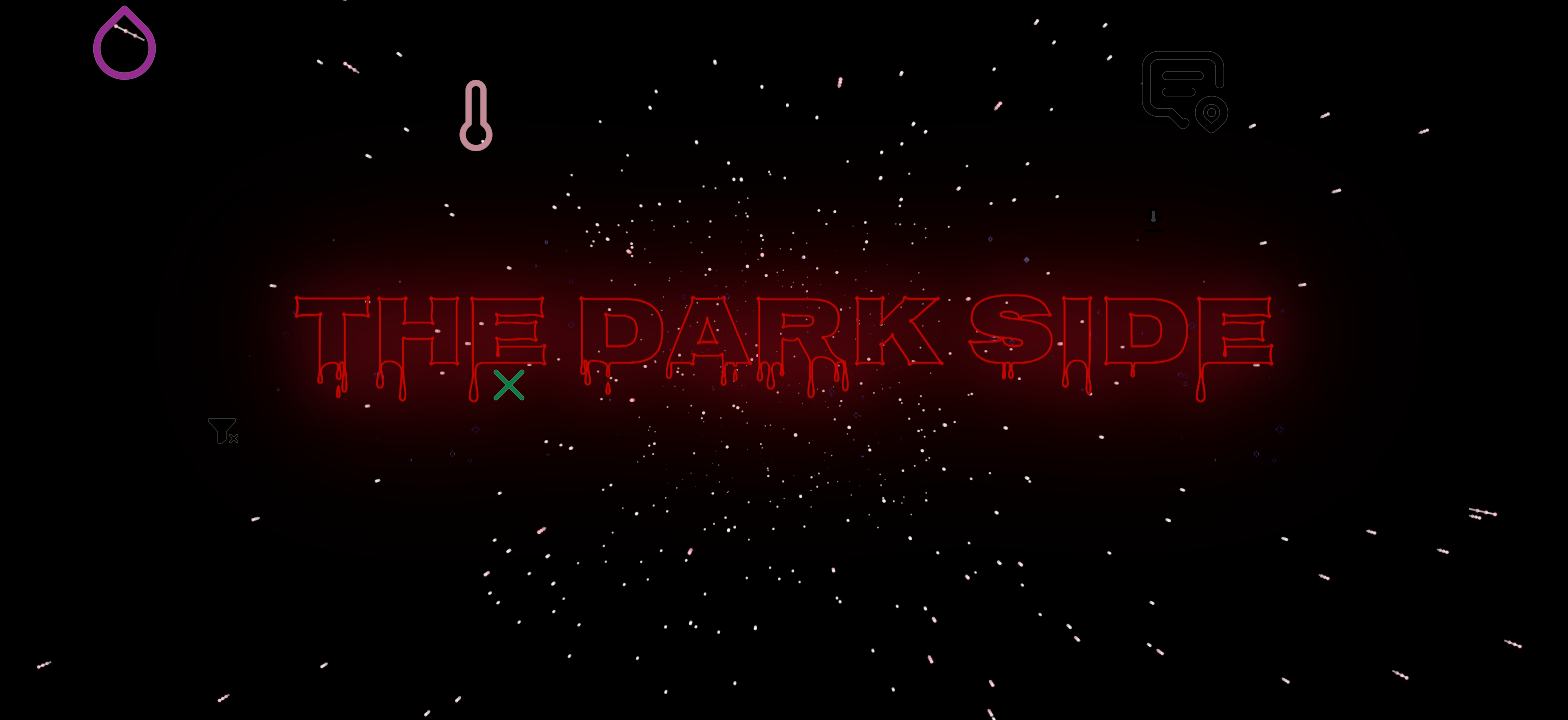 The image size is (1568, 720). I want to click on close a window or dialog, so click(509, 385).